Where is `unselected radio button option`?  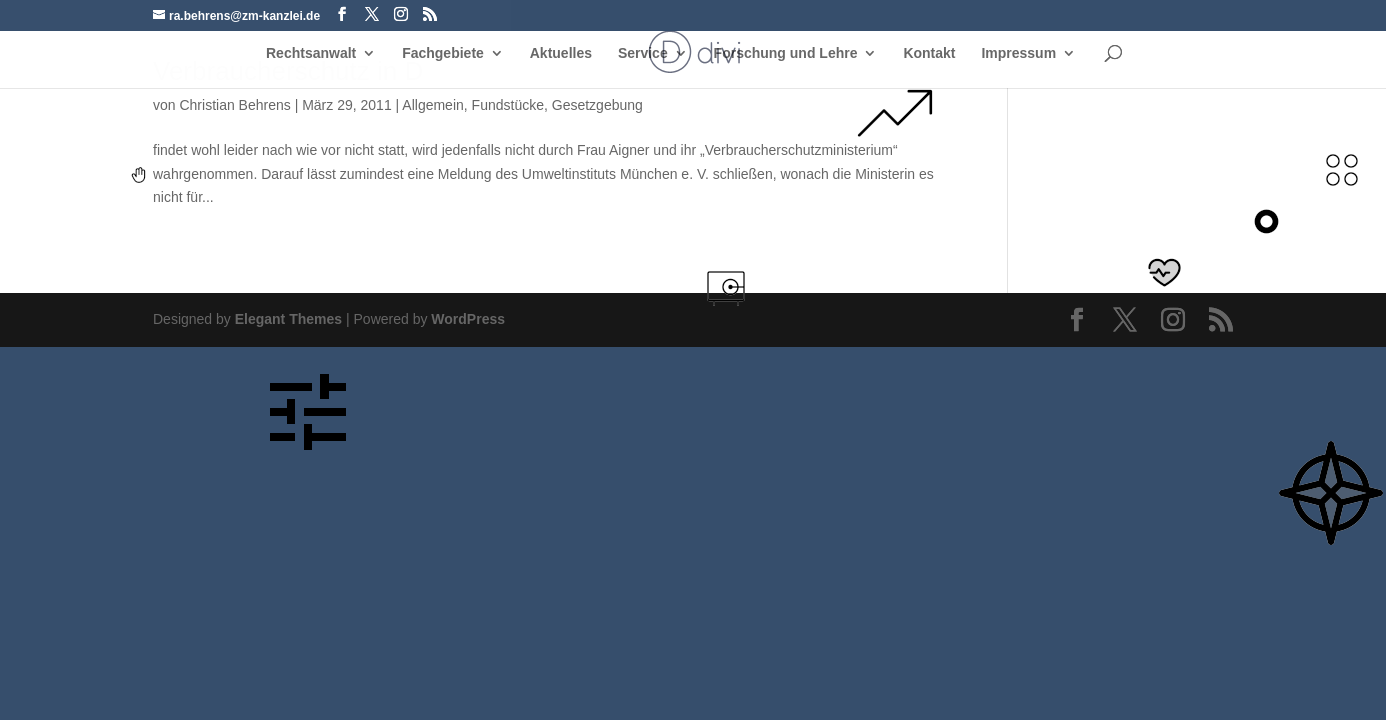 unselected radio button option is located at coordinates (1266, 221).